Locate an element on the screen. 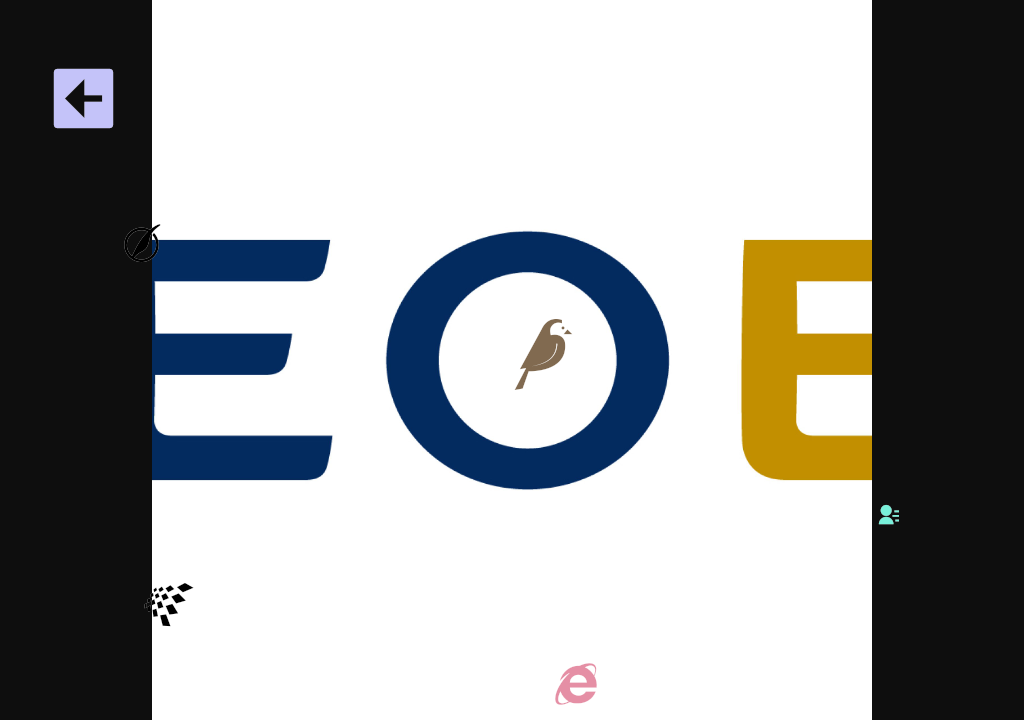 The image size is (1024, 720). pied piper company logo is located at coordinates (141, 243).